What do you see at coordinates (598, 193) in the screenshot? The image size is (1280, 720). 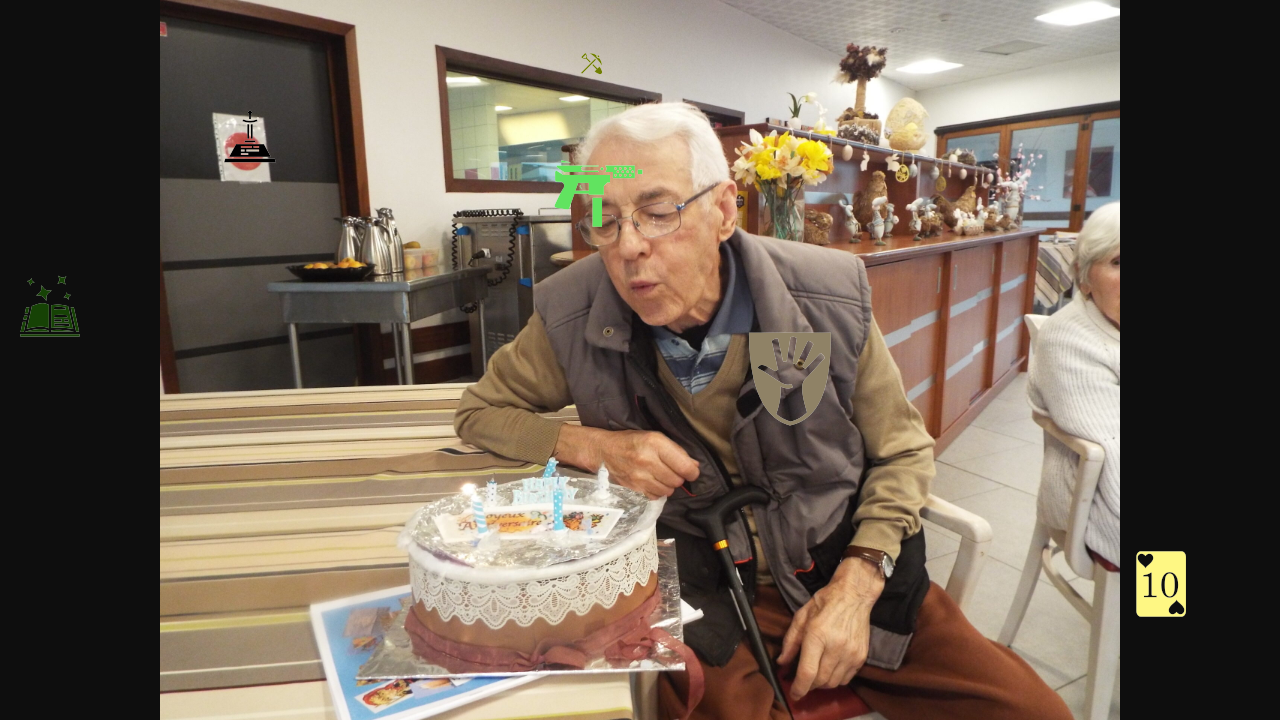 I see `select tec-9 weapon in game inventory` at bounding box center [598, 193].